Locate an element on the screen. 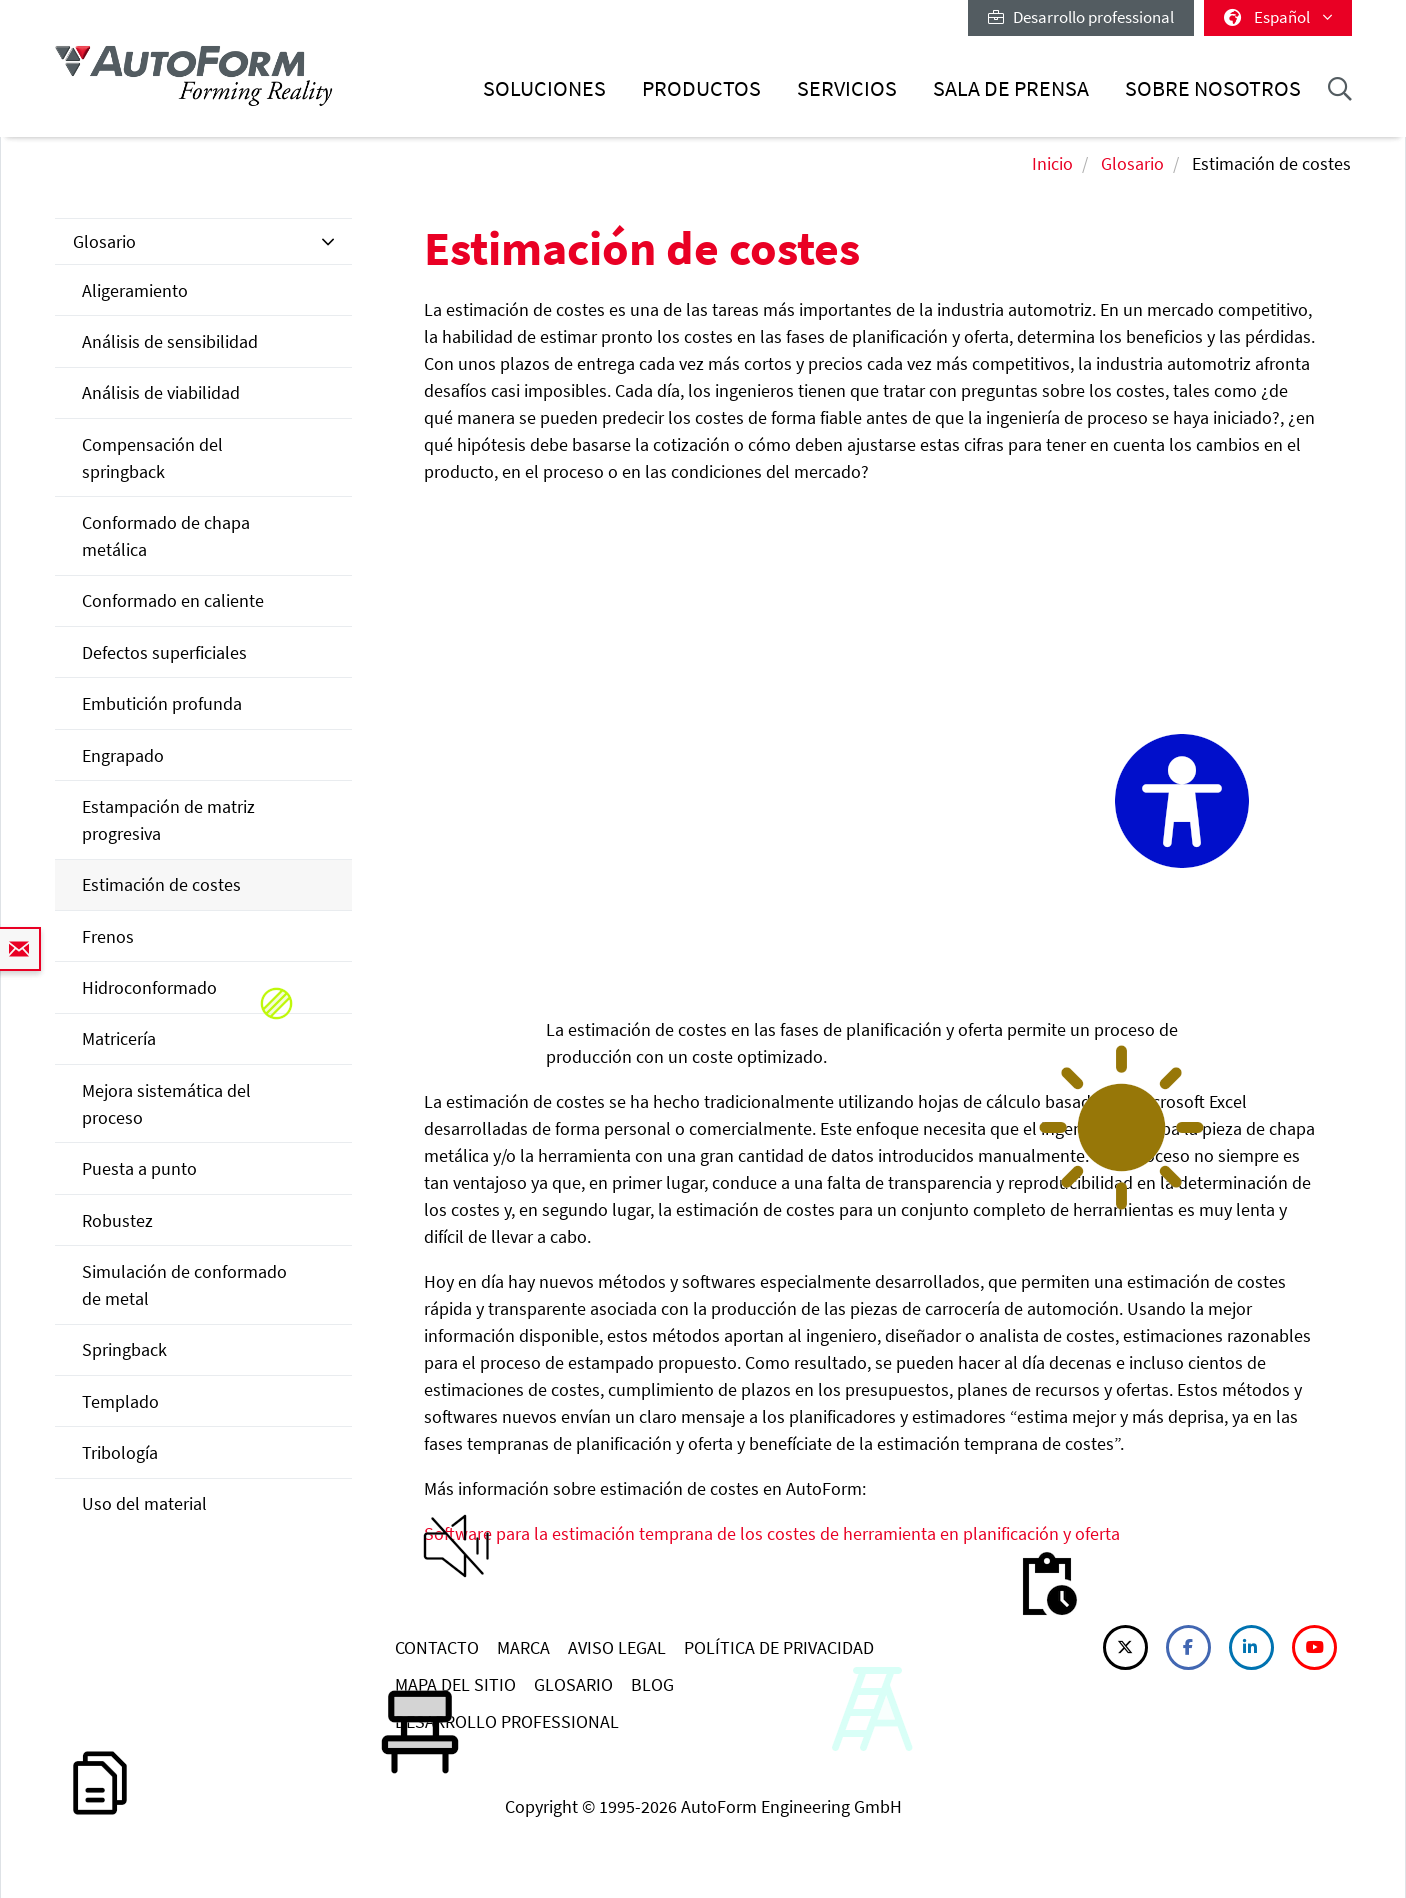  browse furniture or seating options is located at coordinates (420, 1732).